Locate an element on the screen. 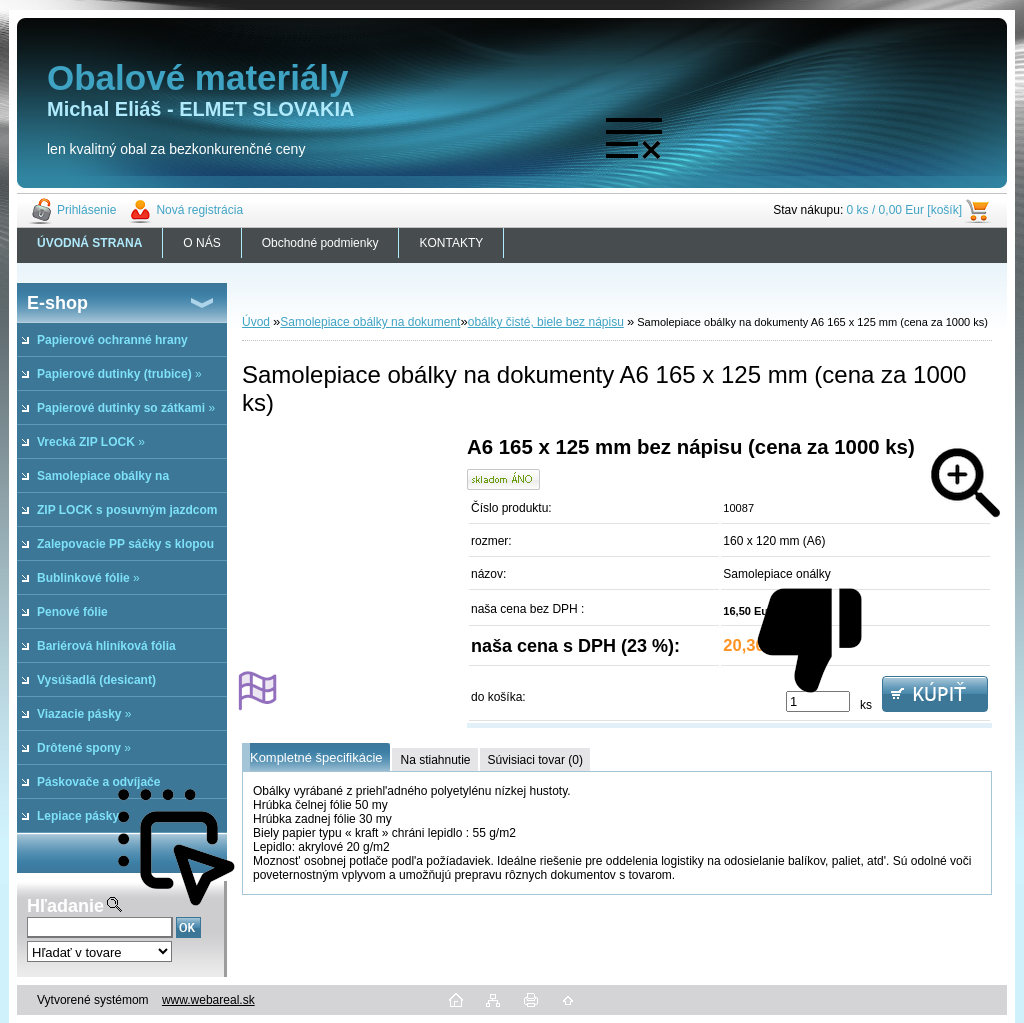  clear all items from a list is located at coordinates (634, 138).